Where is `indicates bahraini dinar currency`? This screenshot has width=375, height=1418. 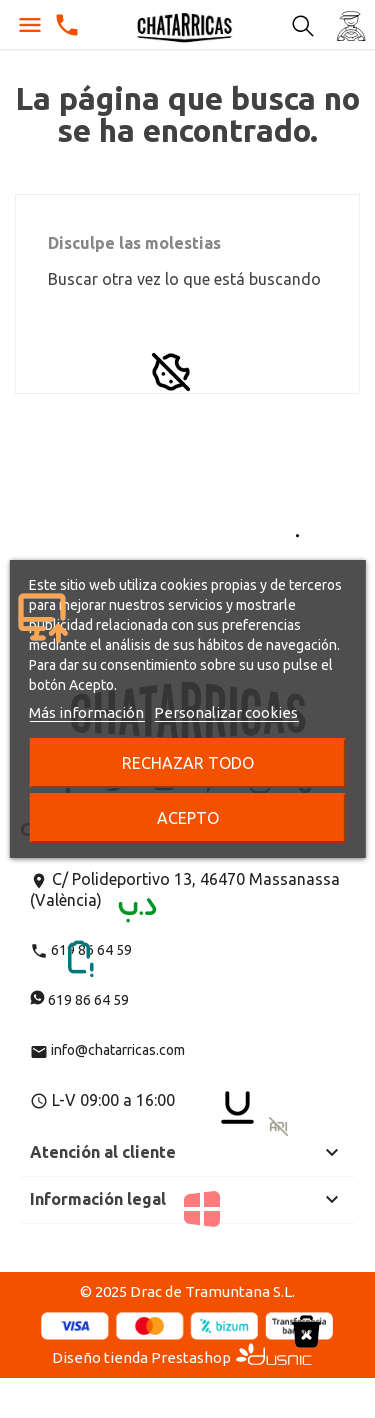 indicates bahraini dinar currency is located at coordinates (137, 907).